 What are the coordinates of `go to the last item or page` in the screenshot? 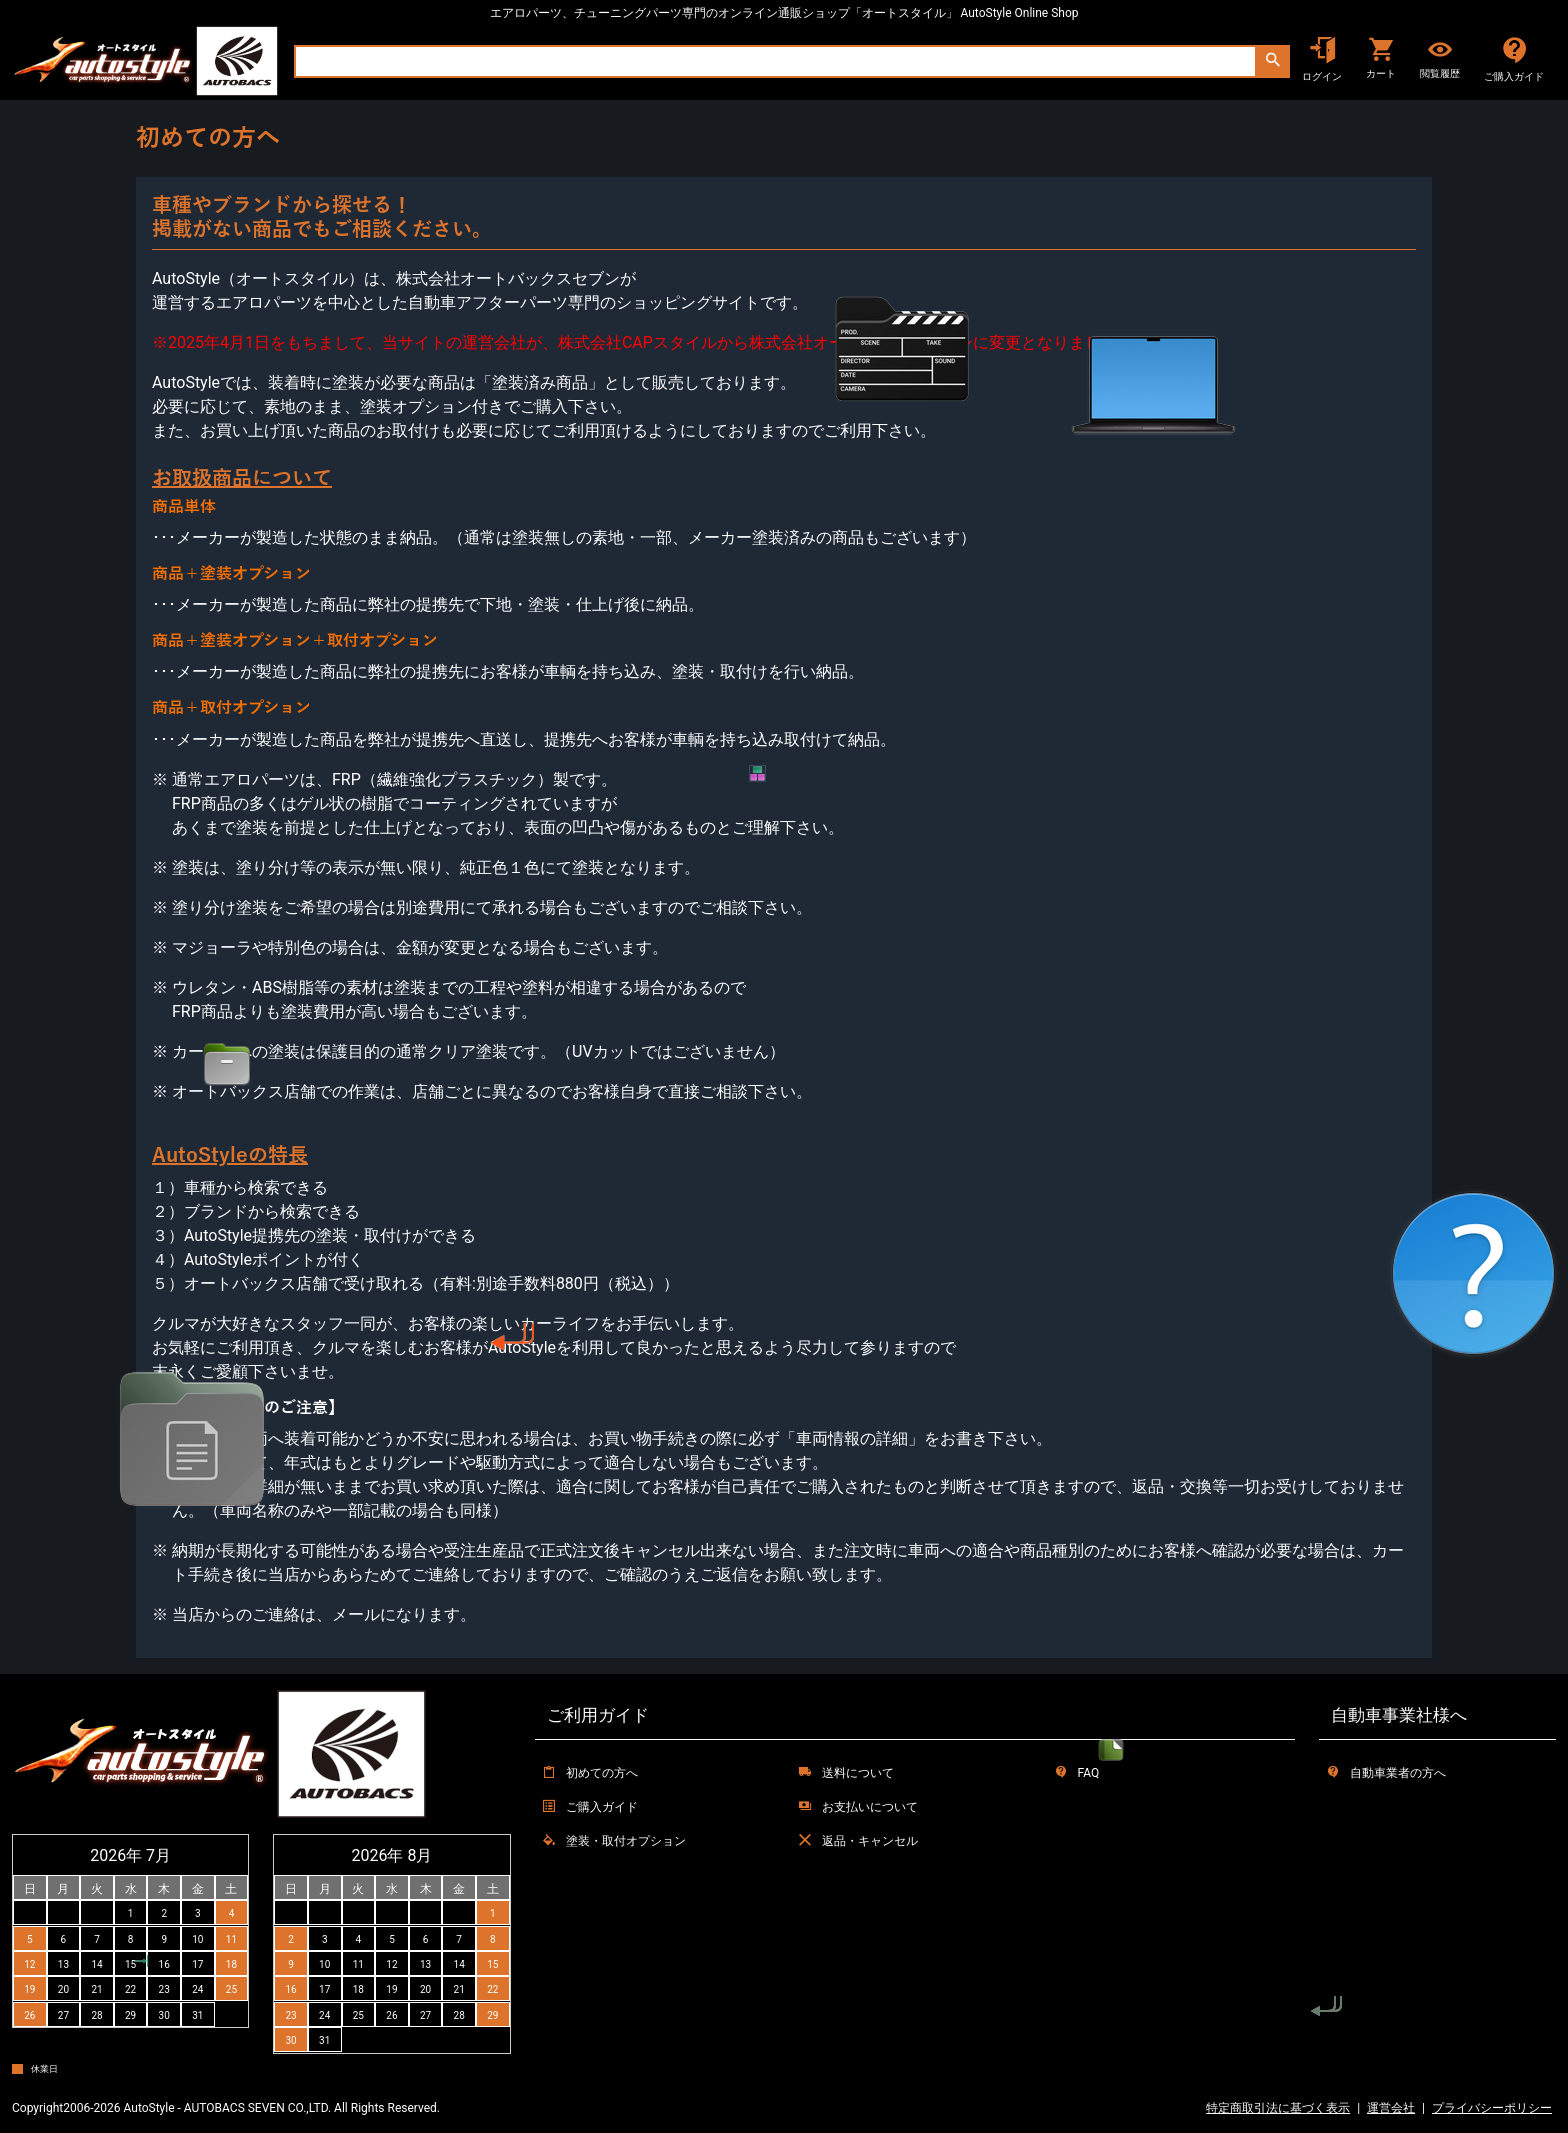 It's located at (141, 1961).